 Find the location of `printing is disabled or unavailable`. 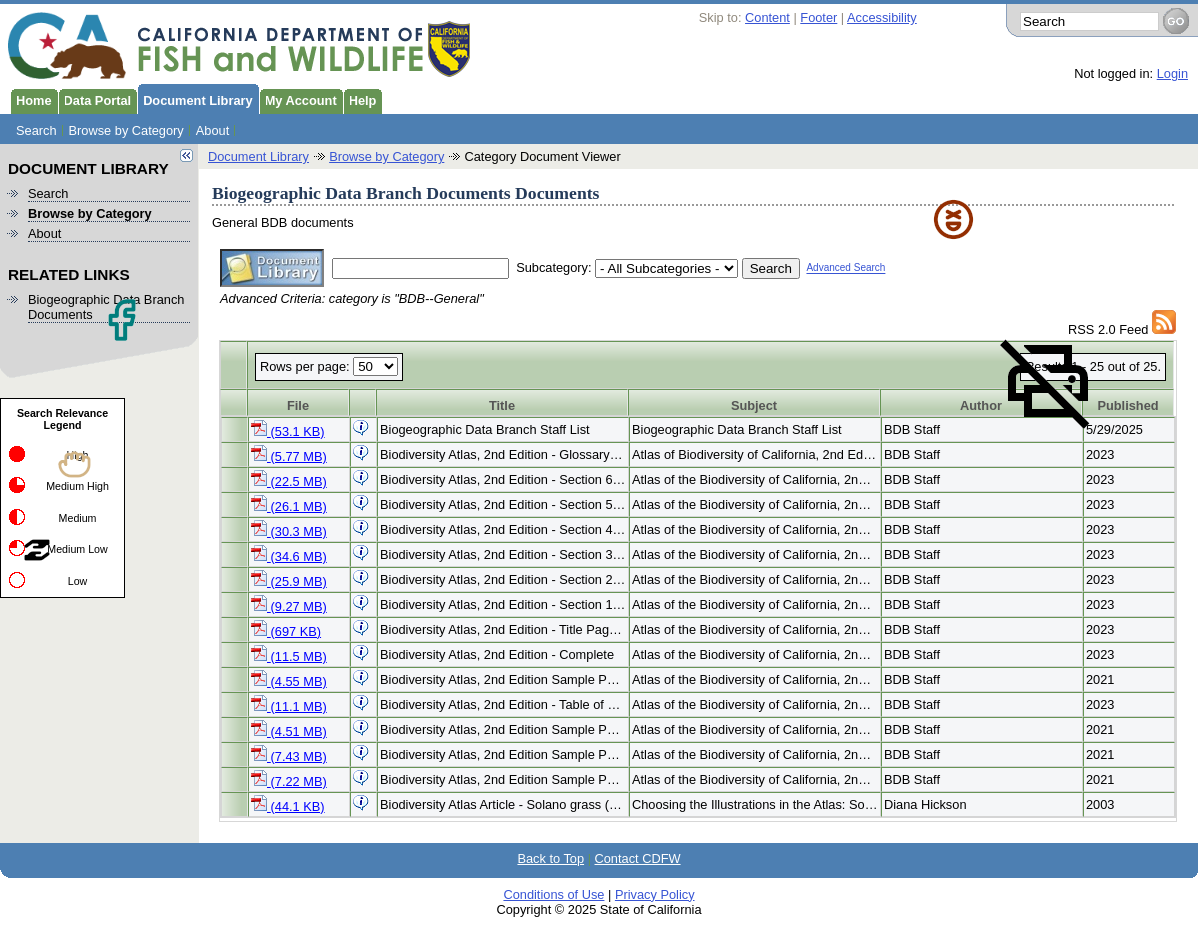

printing is disabled or unavailable is located at coordinates (1048, 381).